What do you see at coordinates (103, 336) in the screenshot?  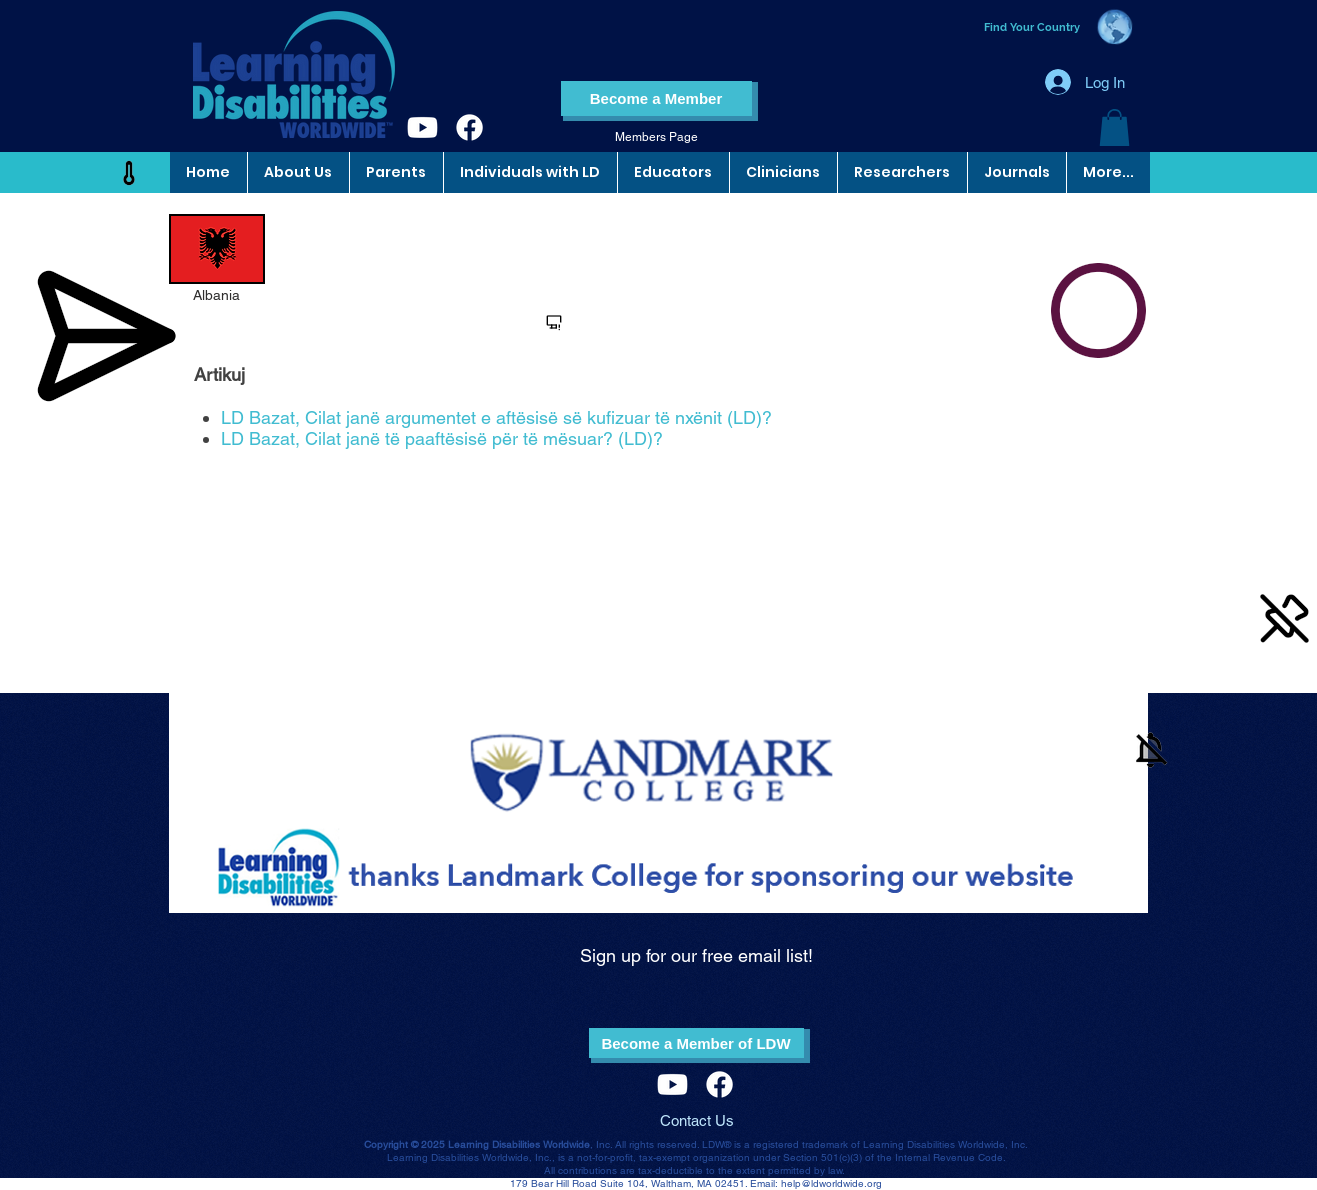 I see `send a message` at bounding box center [103, 336].